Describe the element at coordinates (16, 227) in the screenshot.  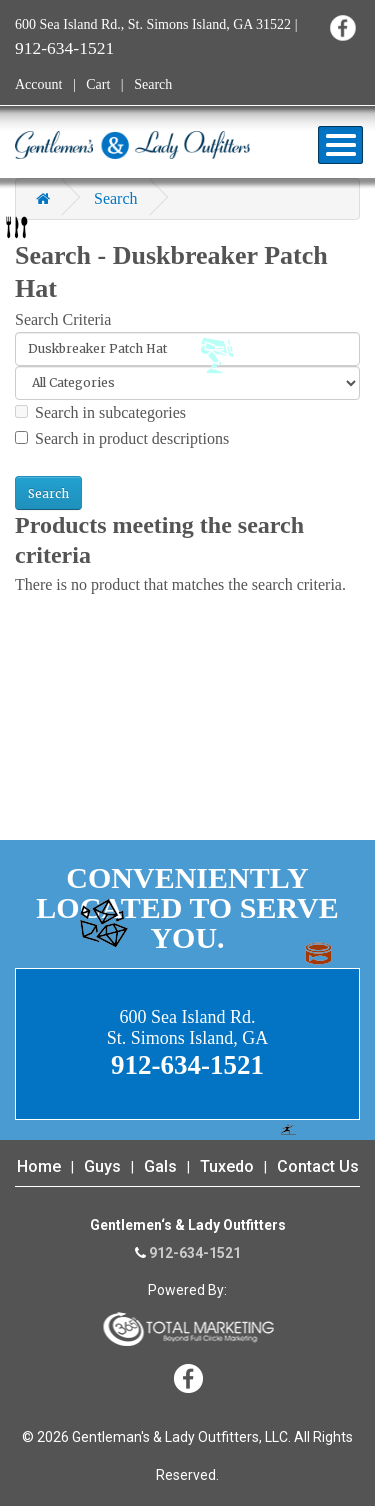
I see `view nearby restaurants or dining options` at that location.